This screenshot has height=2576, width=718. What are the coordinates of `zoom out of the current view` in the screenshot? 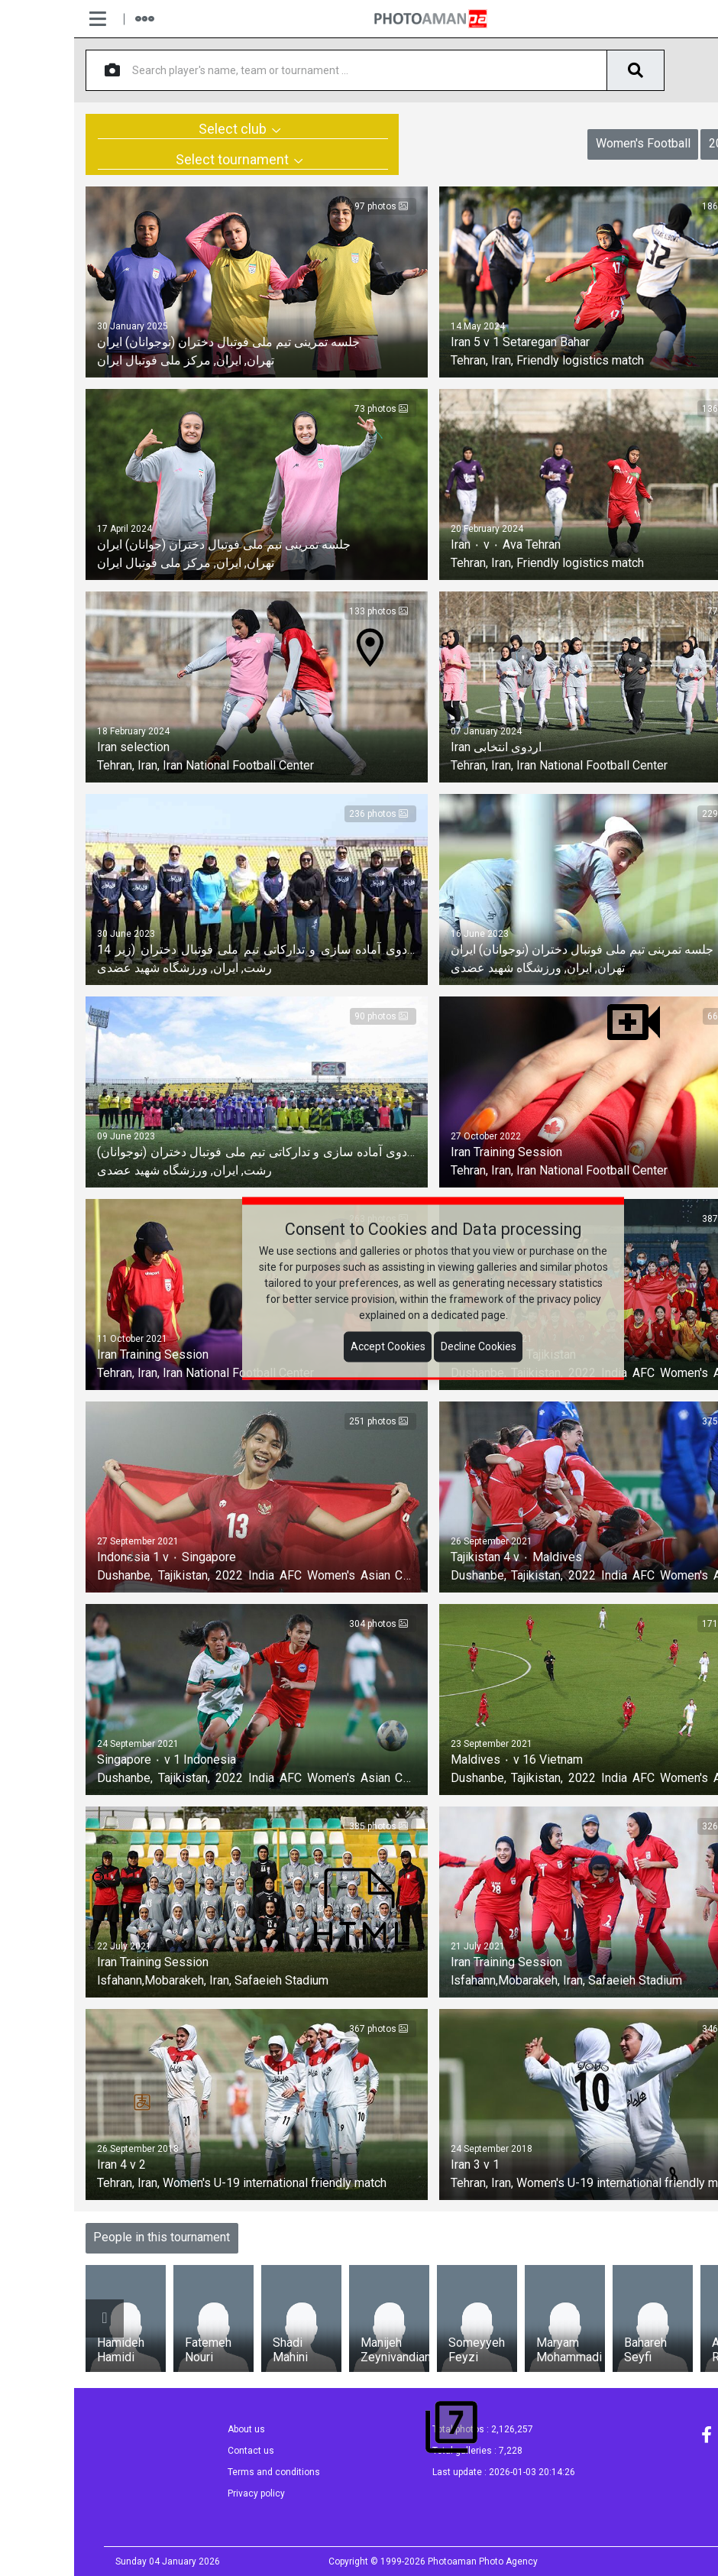 It's located at (100, 1879).